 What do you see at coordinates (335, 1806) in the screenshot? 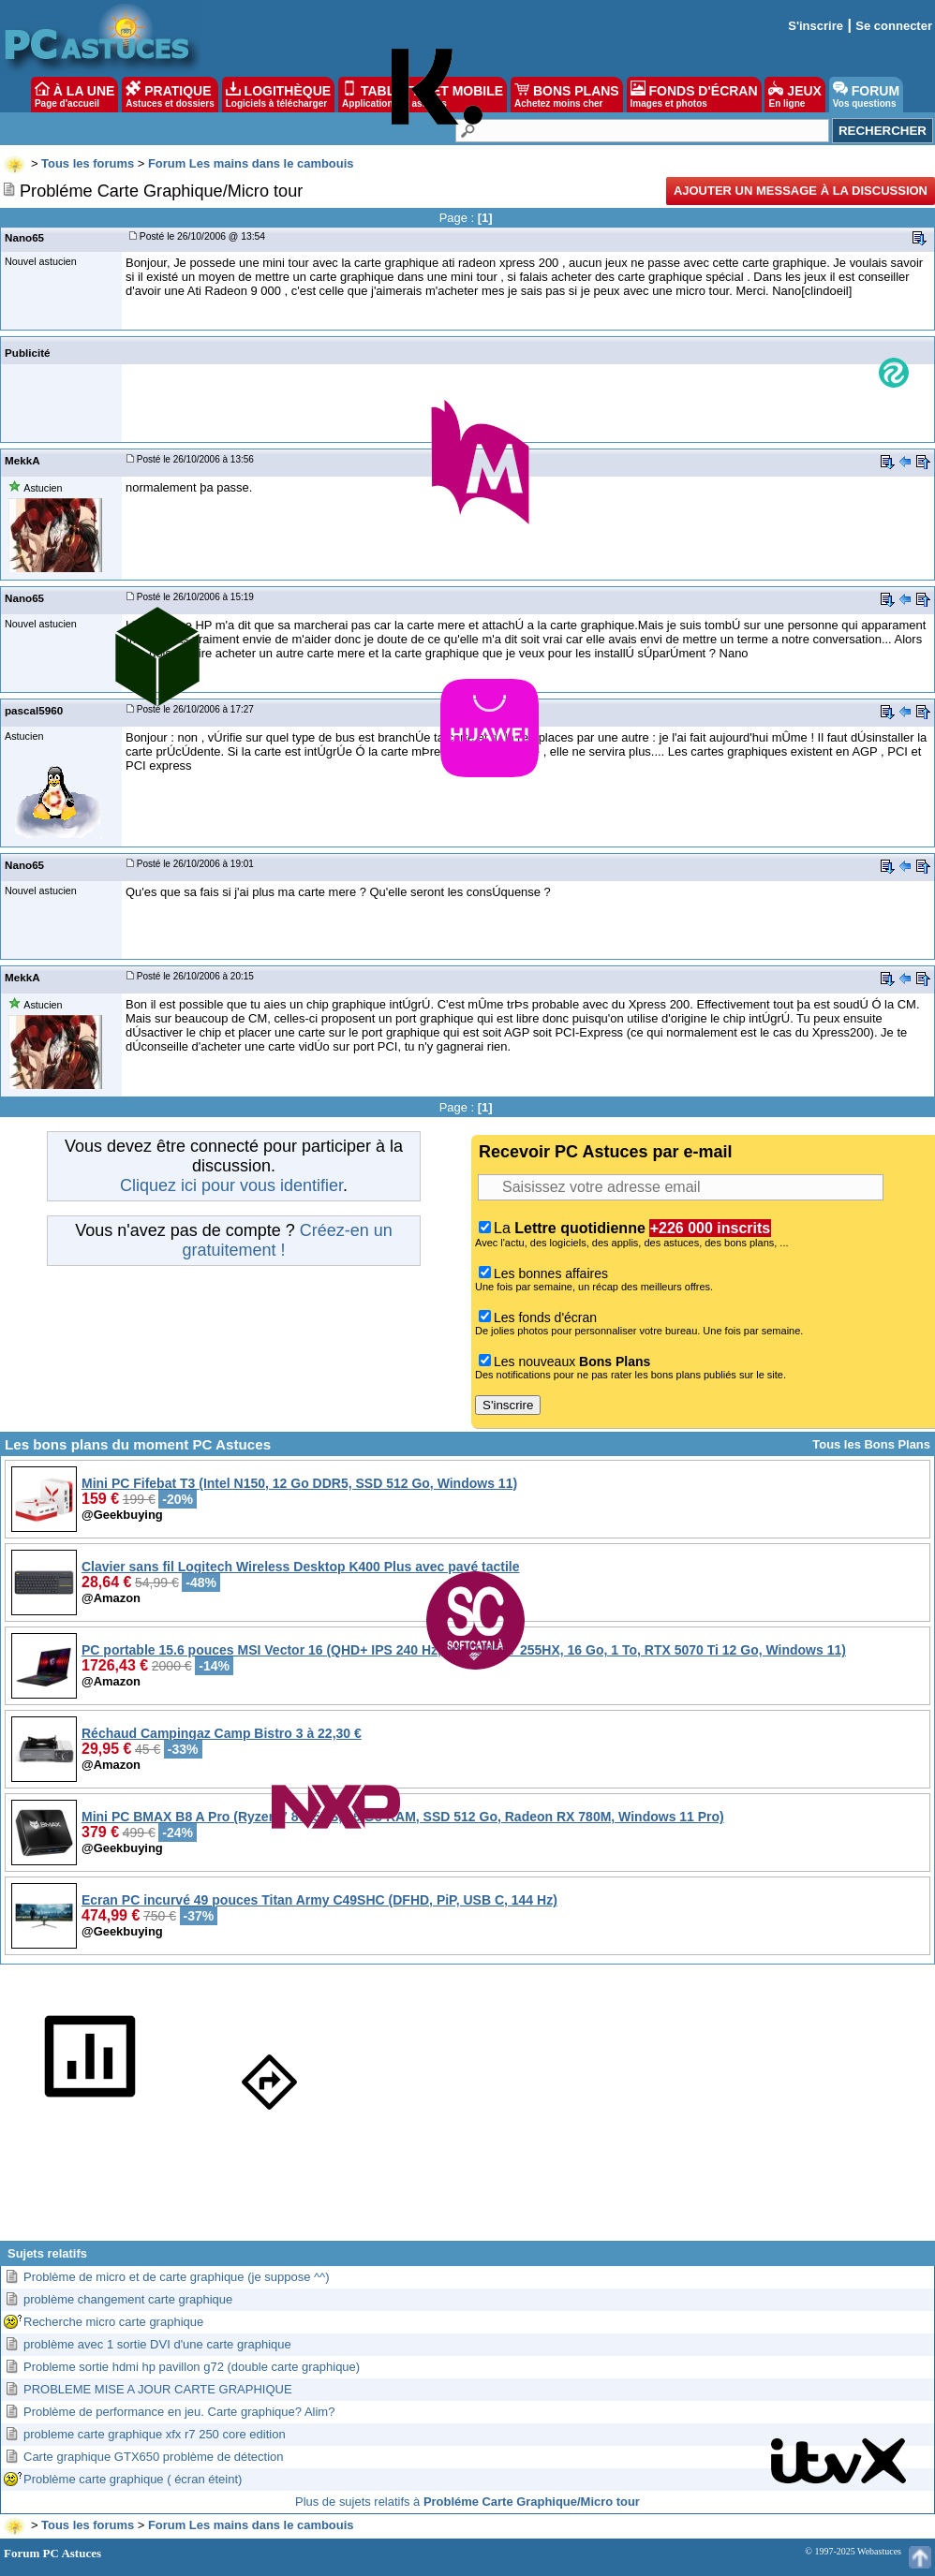
I see `NXP Semiconductors company logo` at bounding box center [335, 1806].